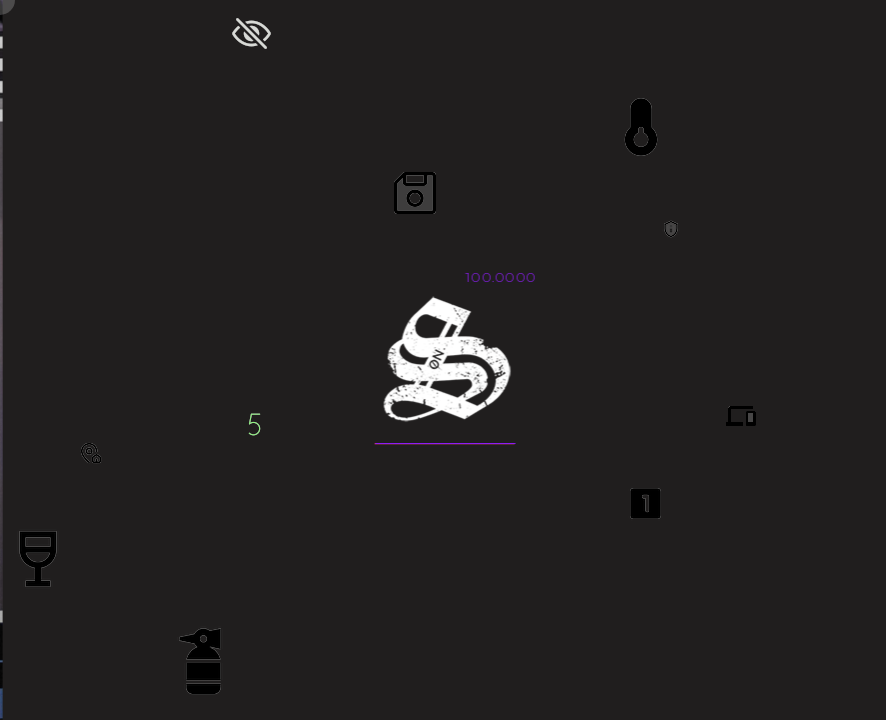 The image size is (886, 720). Describe the element at coordinates (254, 424) in the screenshot. I see `indicates the number five in a list or sequence` at that location.